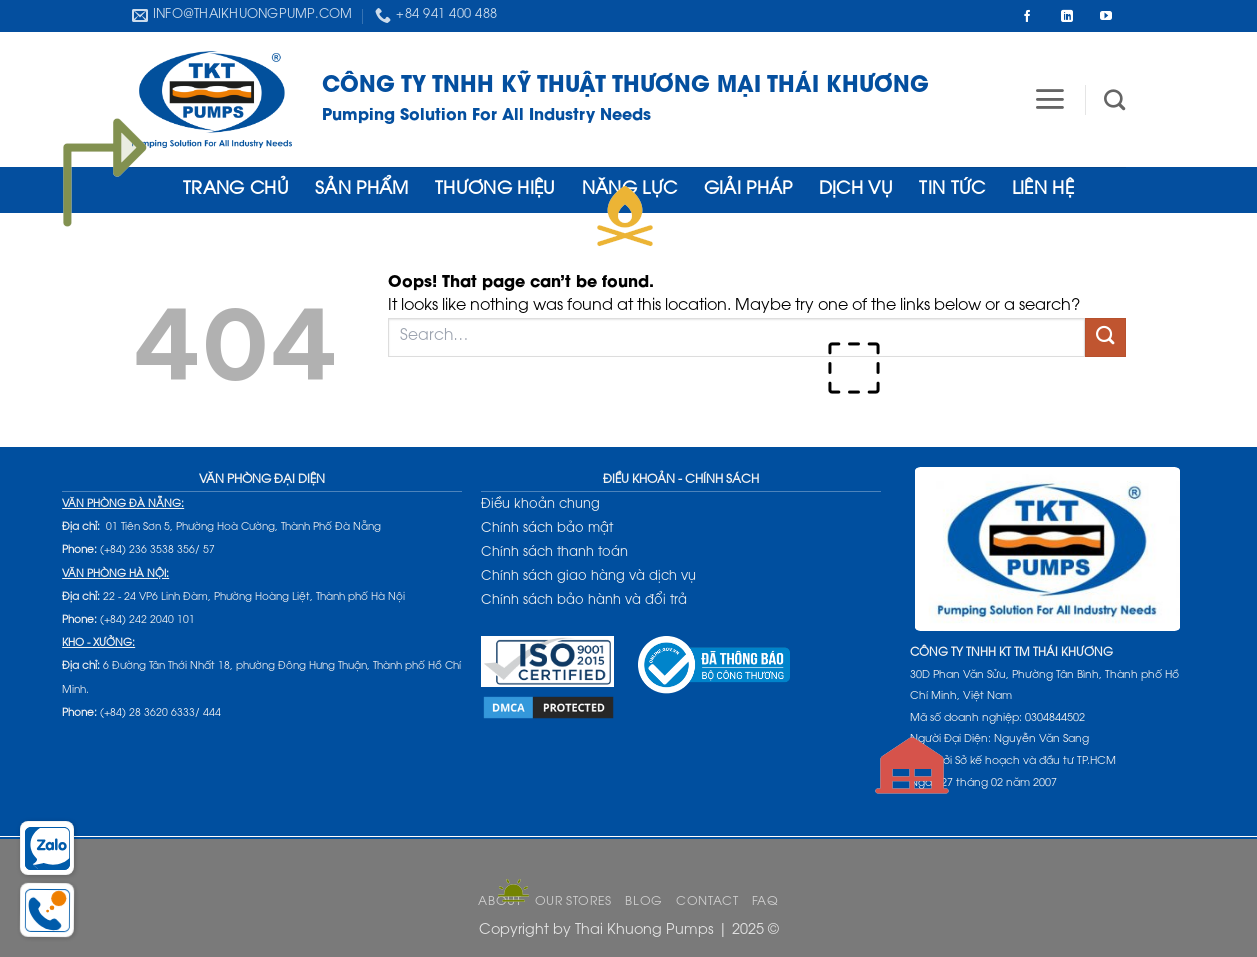  What do you see at coordinates (96, 172) in the screenshot?
I see `redirect or forward content` at bounding box center [96, 172].